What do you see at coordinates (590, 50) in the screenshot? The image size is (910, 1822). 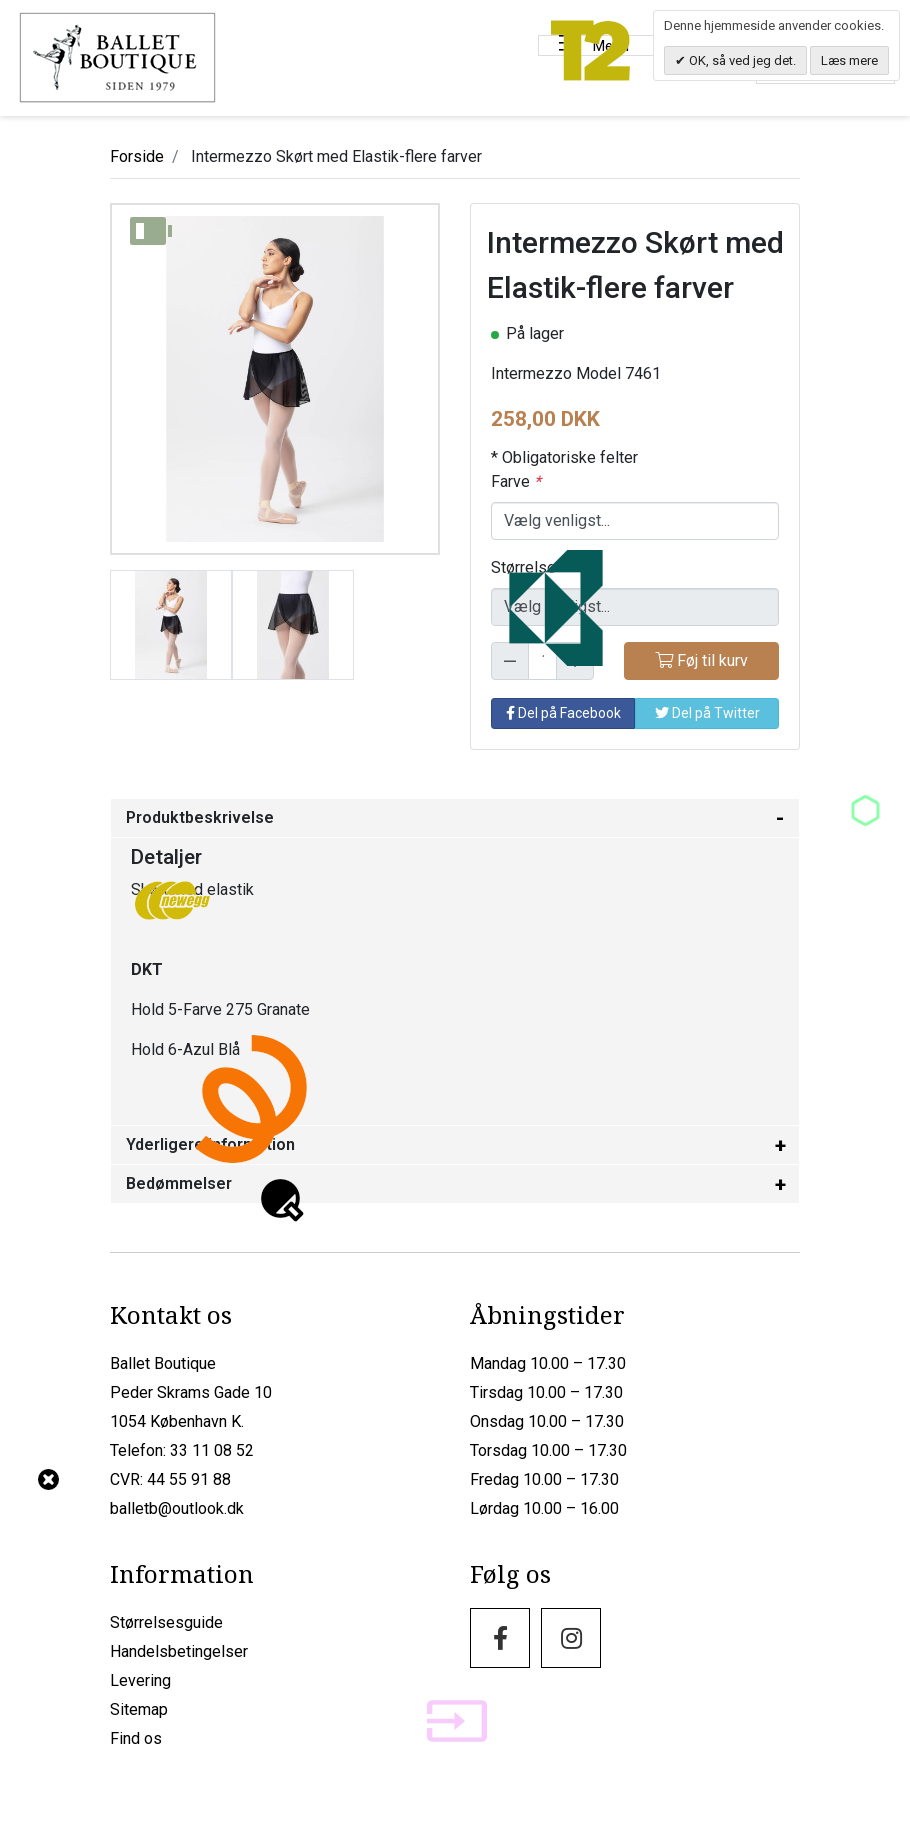 I see `visit take-two interactive software website` at bounding box center [590, 50].